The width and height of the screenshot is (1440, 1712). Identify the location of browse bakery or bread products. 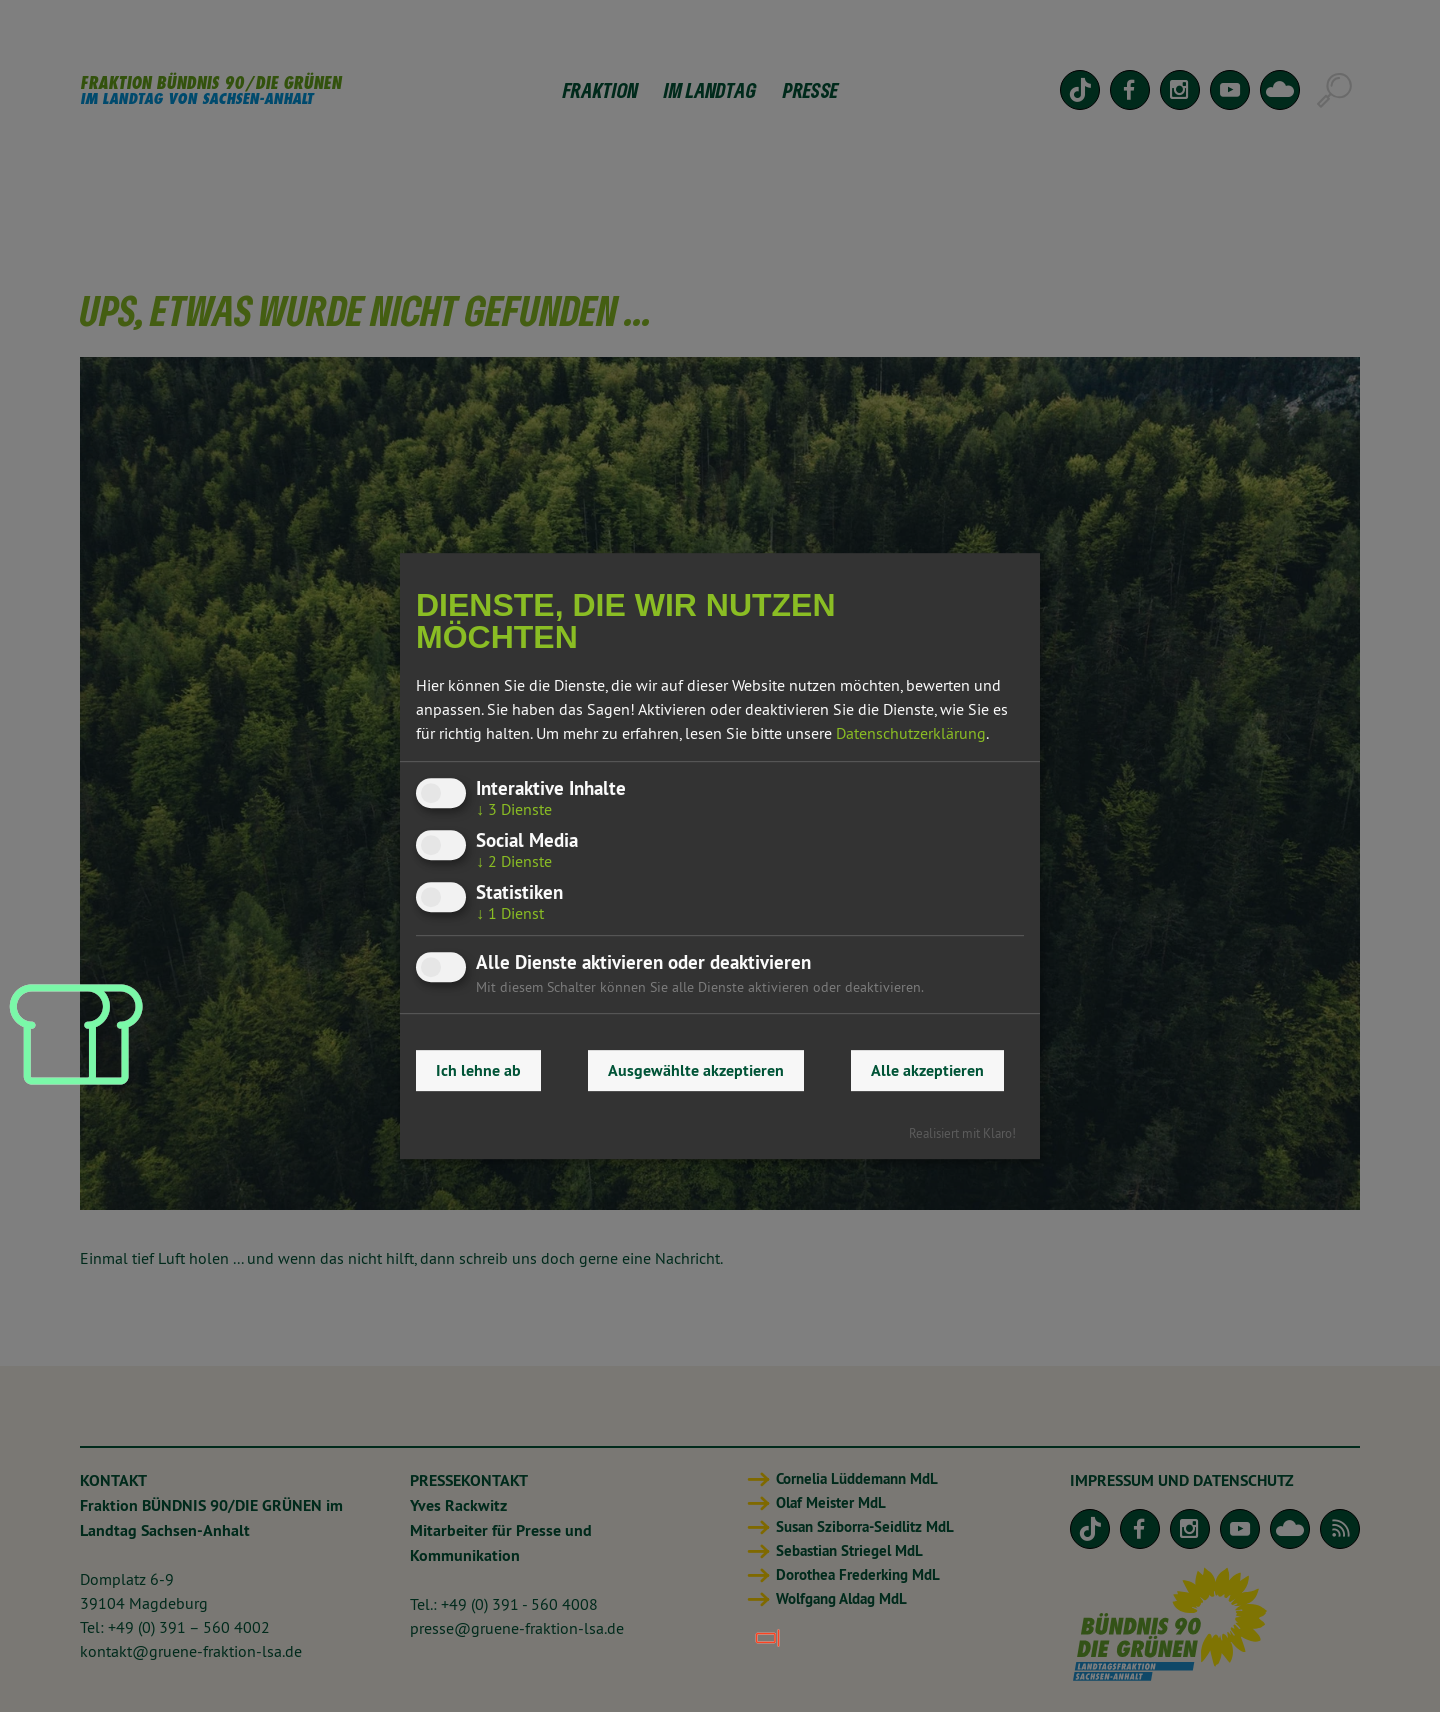
(78, 1034).